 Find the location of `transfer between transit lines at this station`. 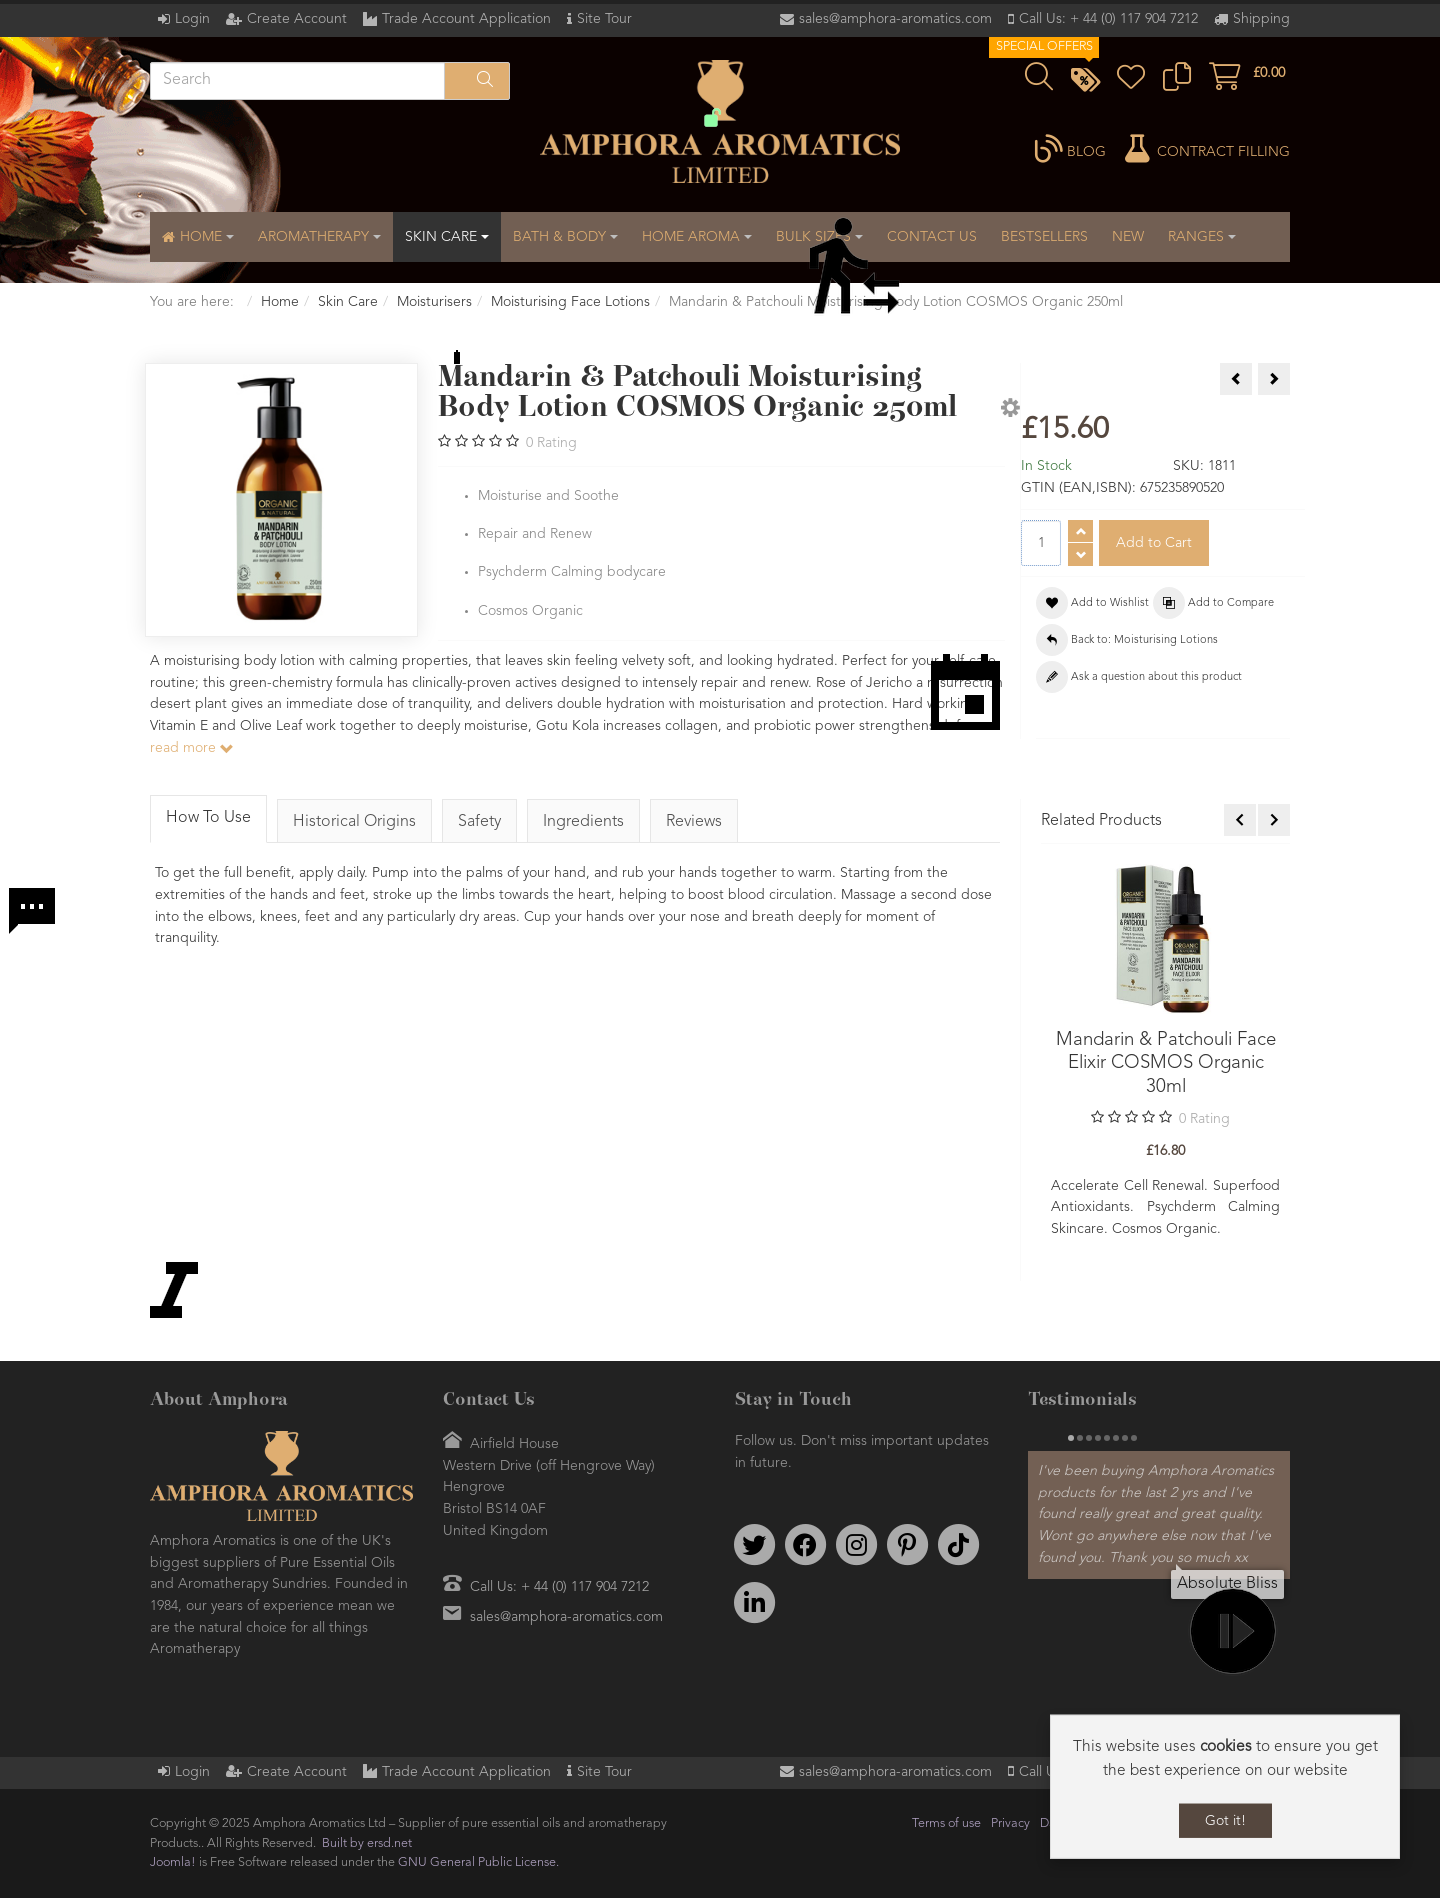

transfer between transit lines at this station is located at coordinates (854, 264).